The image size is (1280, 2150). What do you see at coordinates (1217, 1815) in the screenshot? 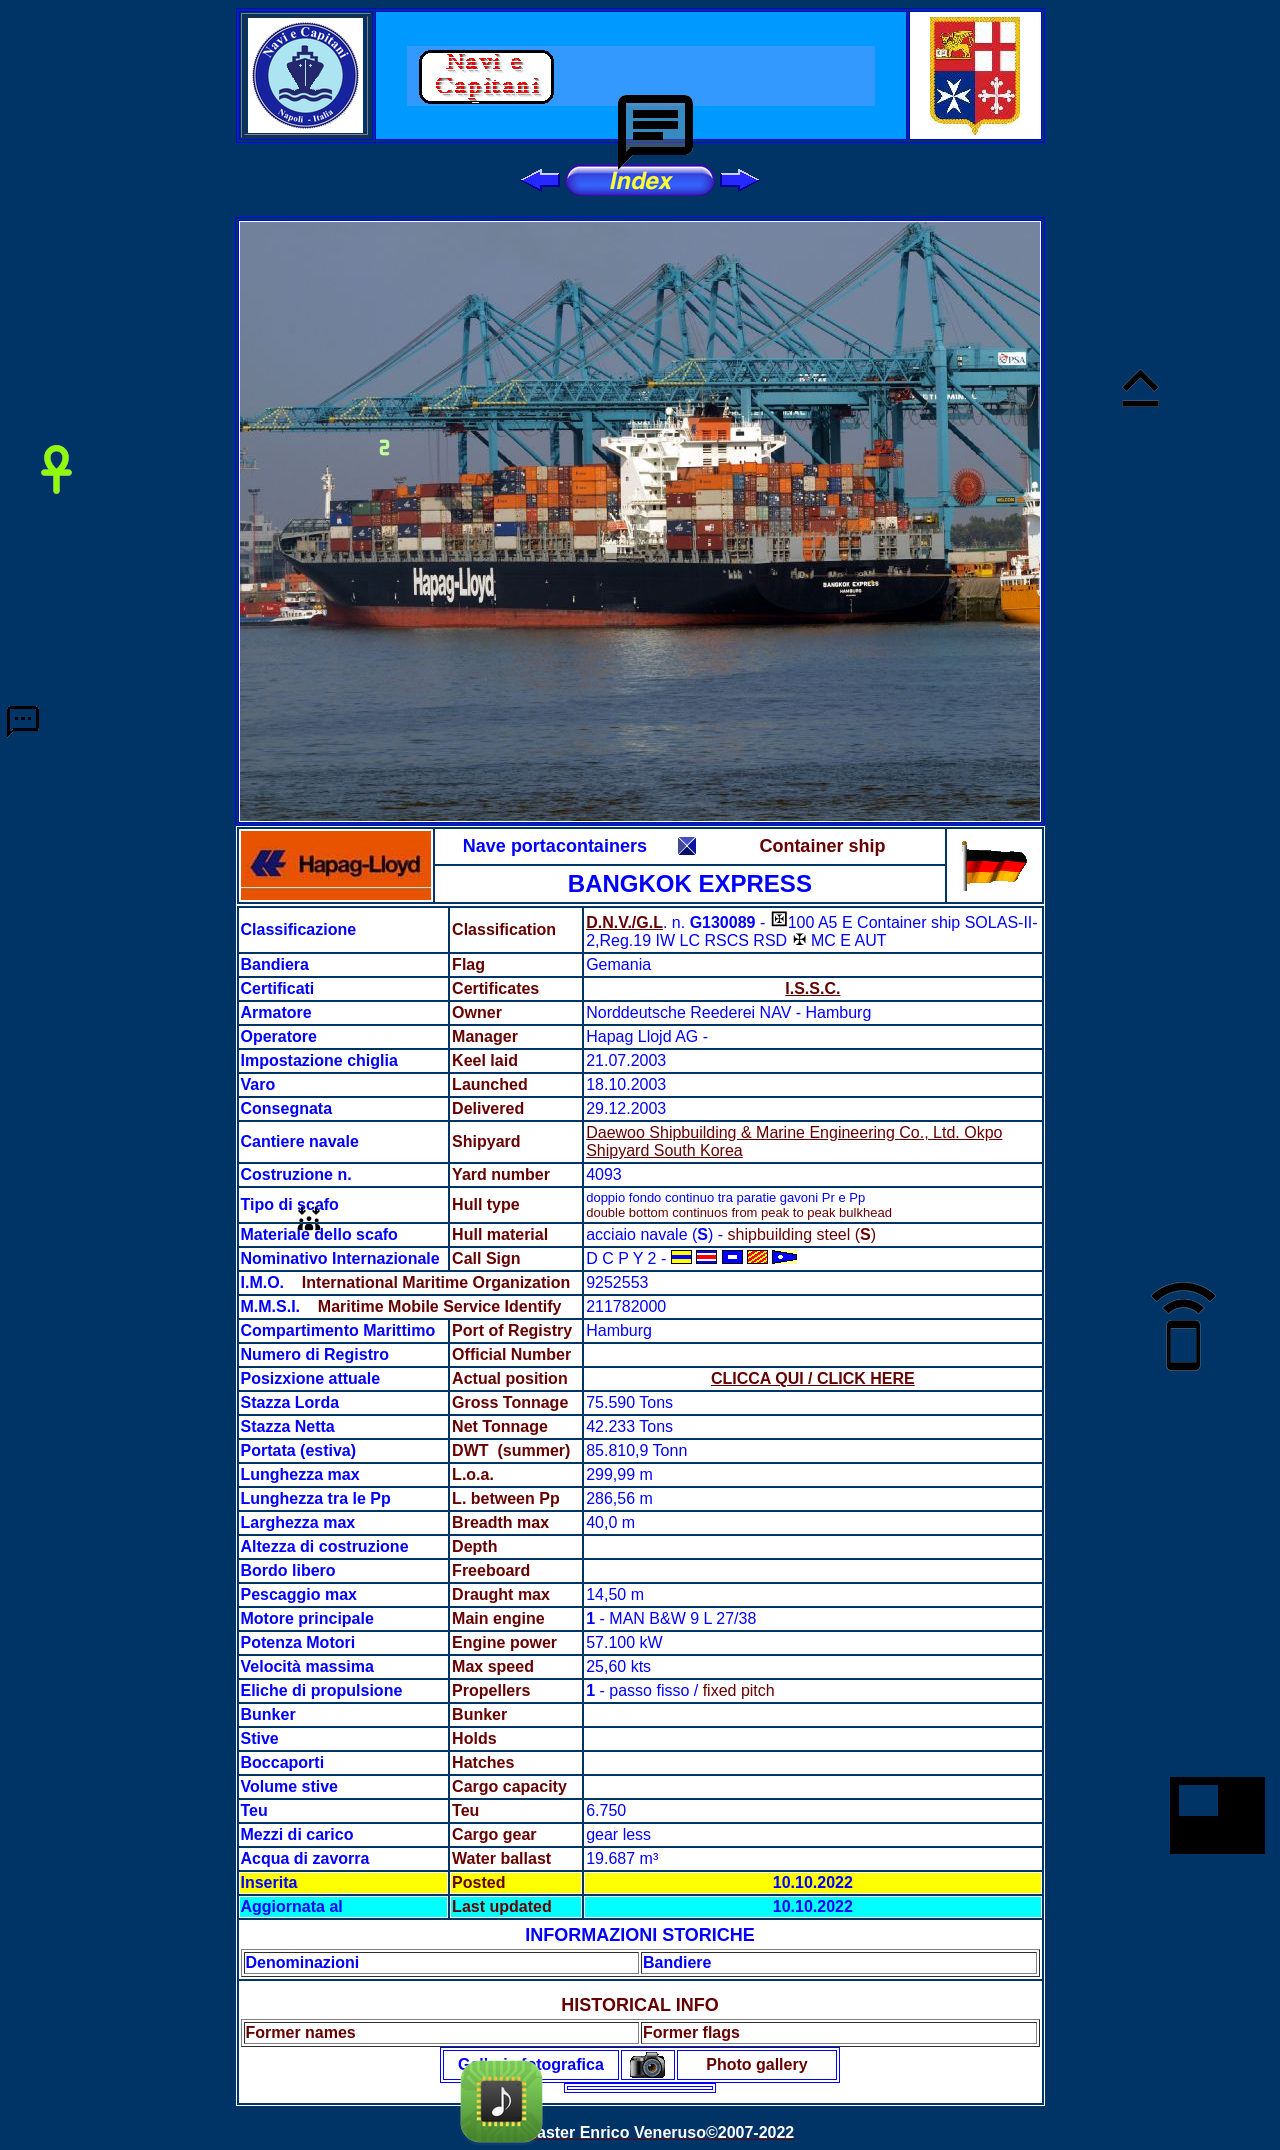
I see `view featured video content` at bounding box center [1217, 1815].